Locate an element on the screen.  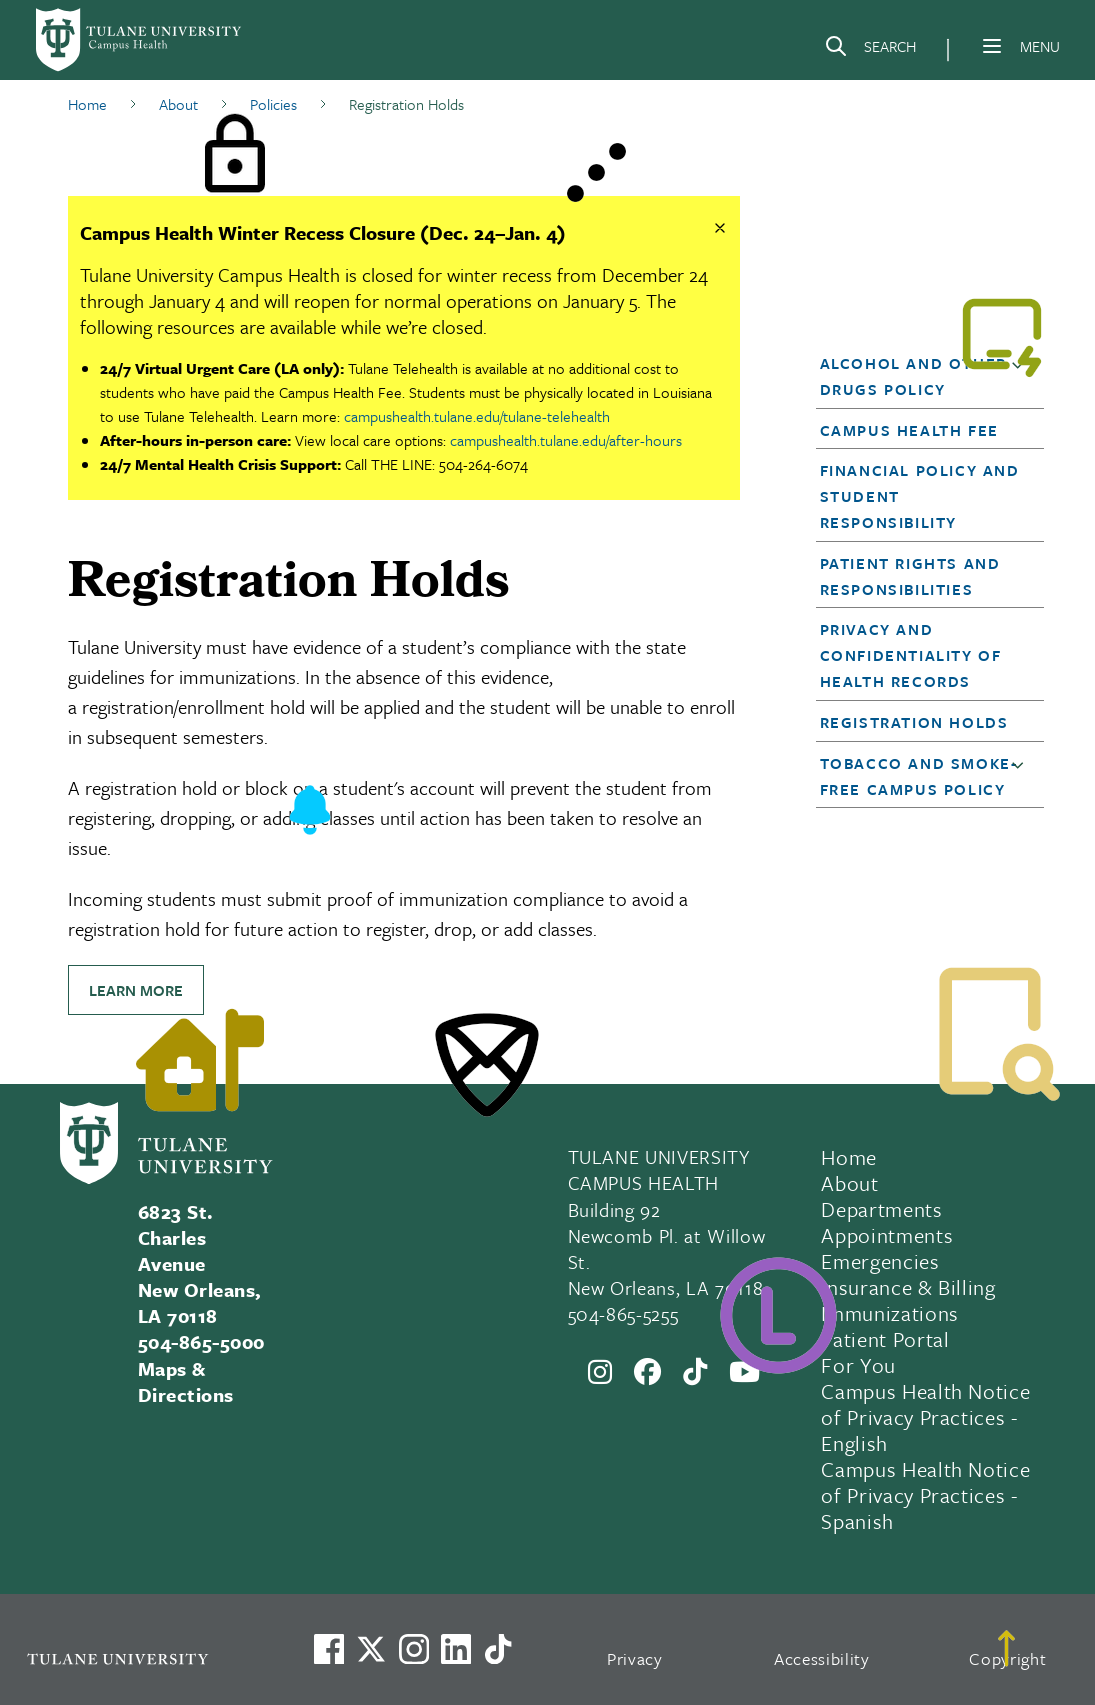
move item up in a list is located at coordinates (1006, 1648).